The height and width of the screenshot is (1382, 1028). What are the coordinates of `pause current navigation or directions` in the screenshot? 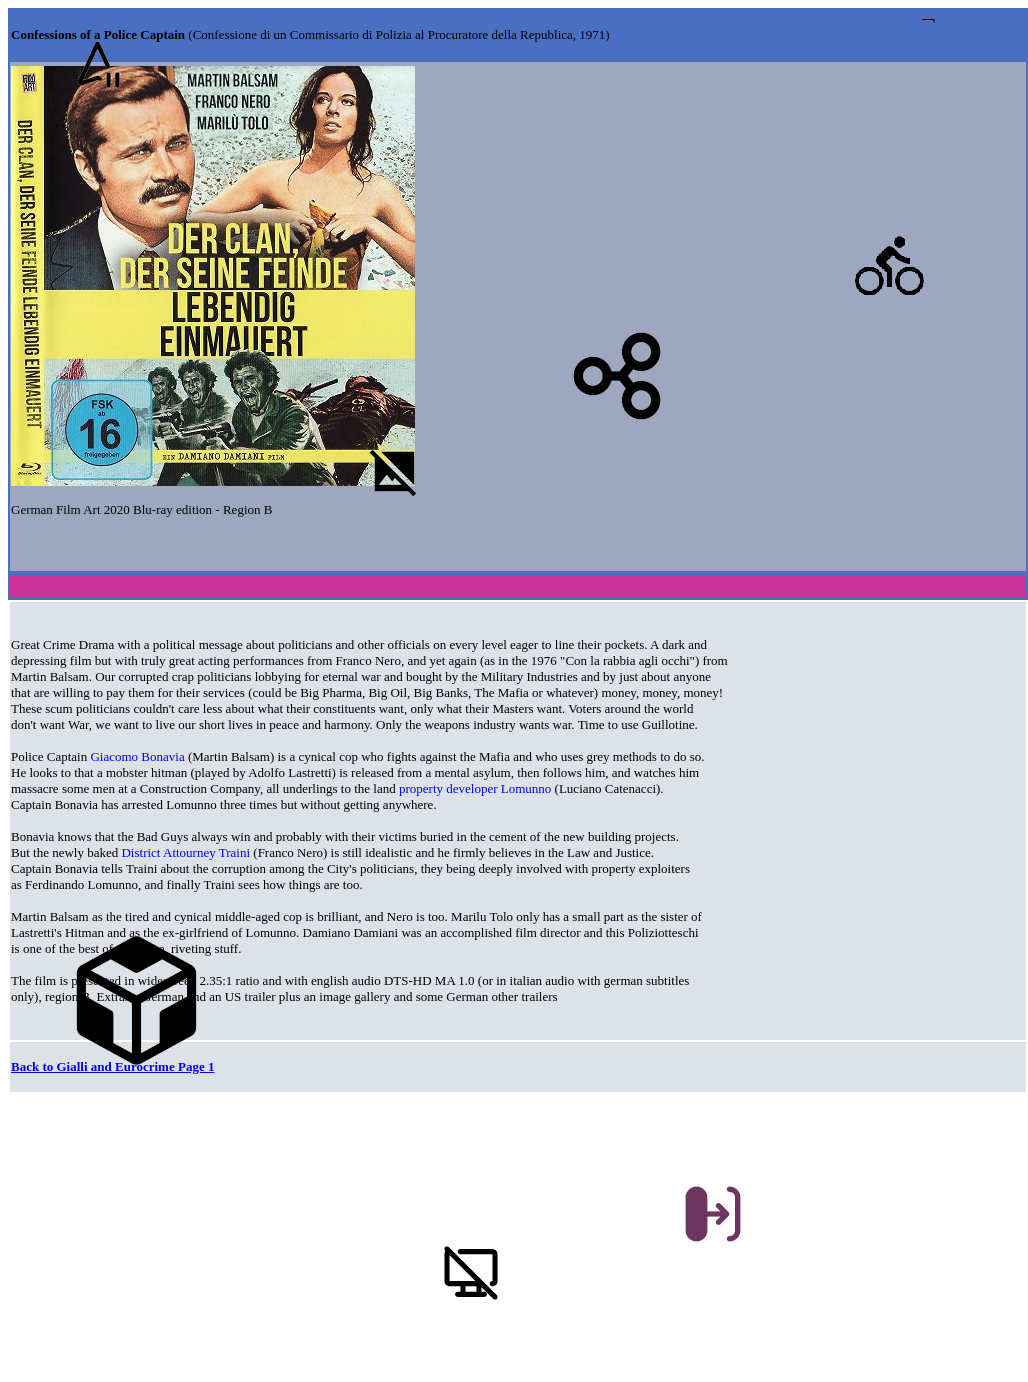 It's located at (97, 63).